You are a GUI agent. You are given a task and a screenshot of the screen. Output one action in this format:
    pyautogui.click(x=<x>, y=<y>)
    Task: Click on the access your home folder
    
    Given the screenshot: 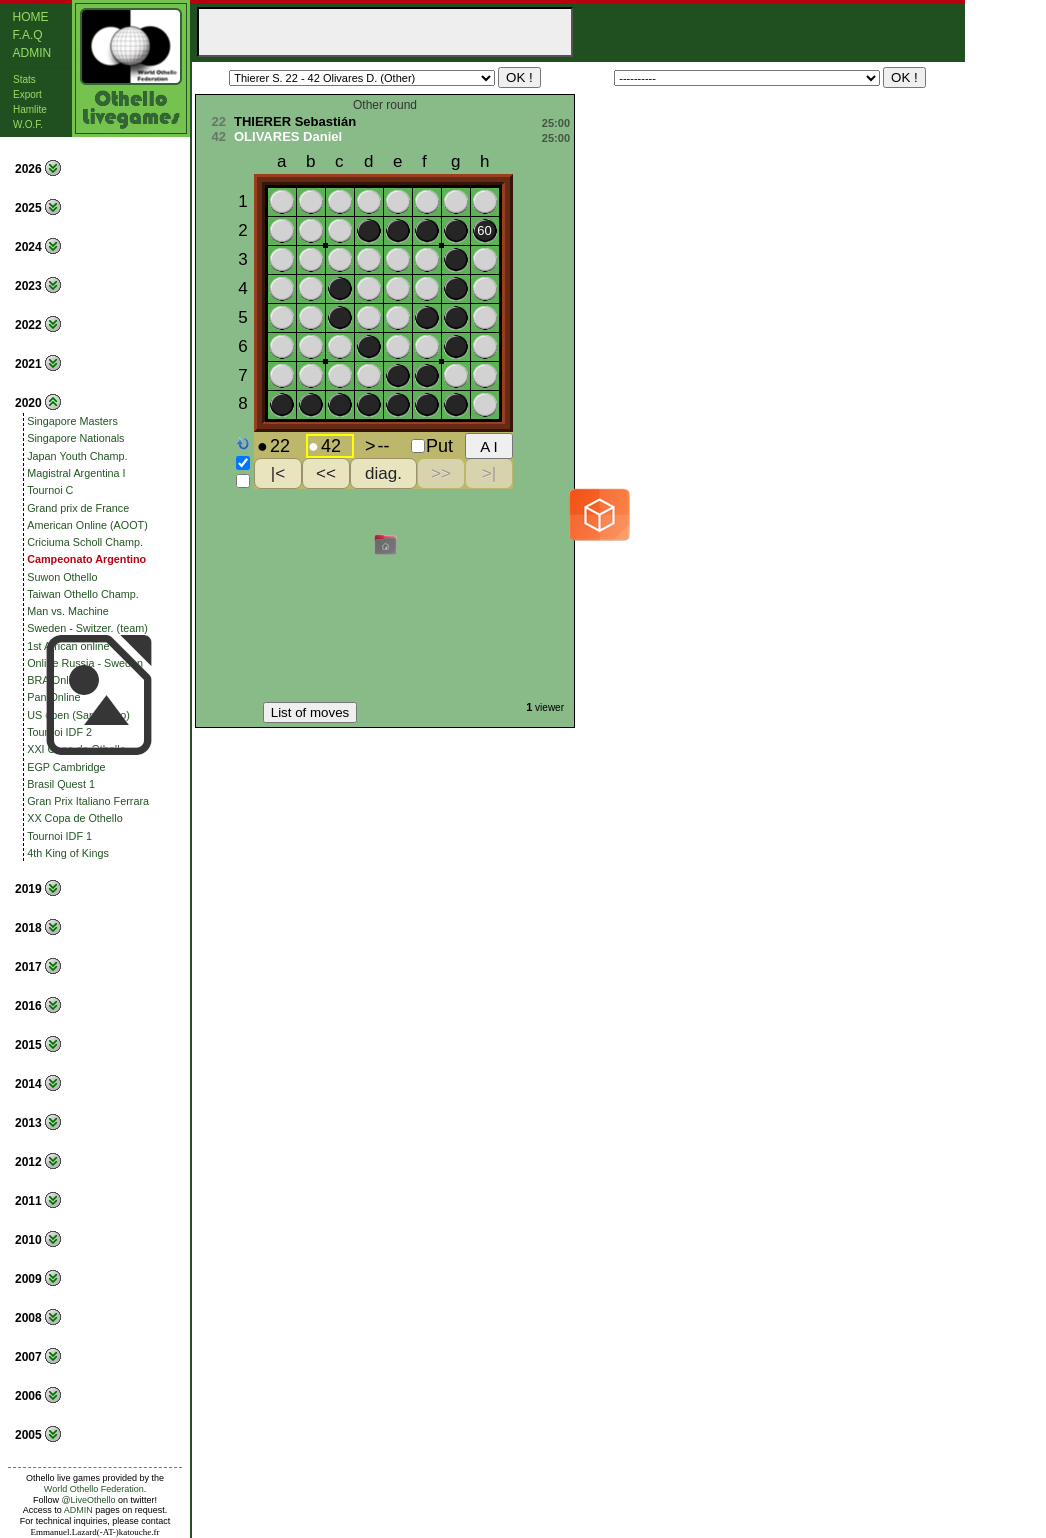 What is the action you would take?
    pyautogui.click(x=385, y=544)
    